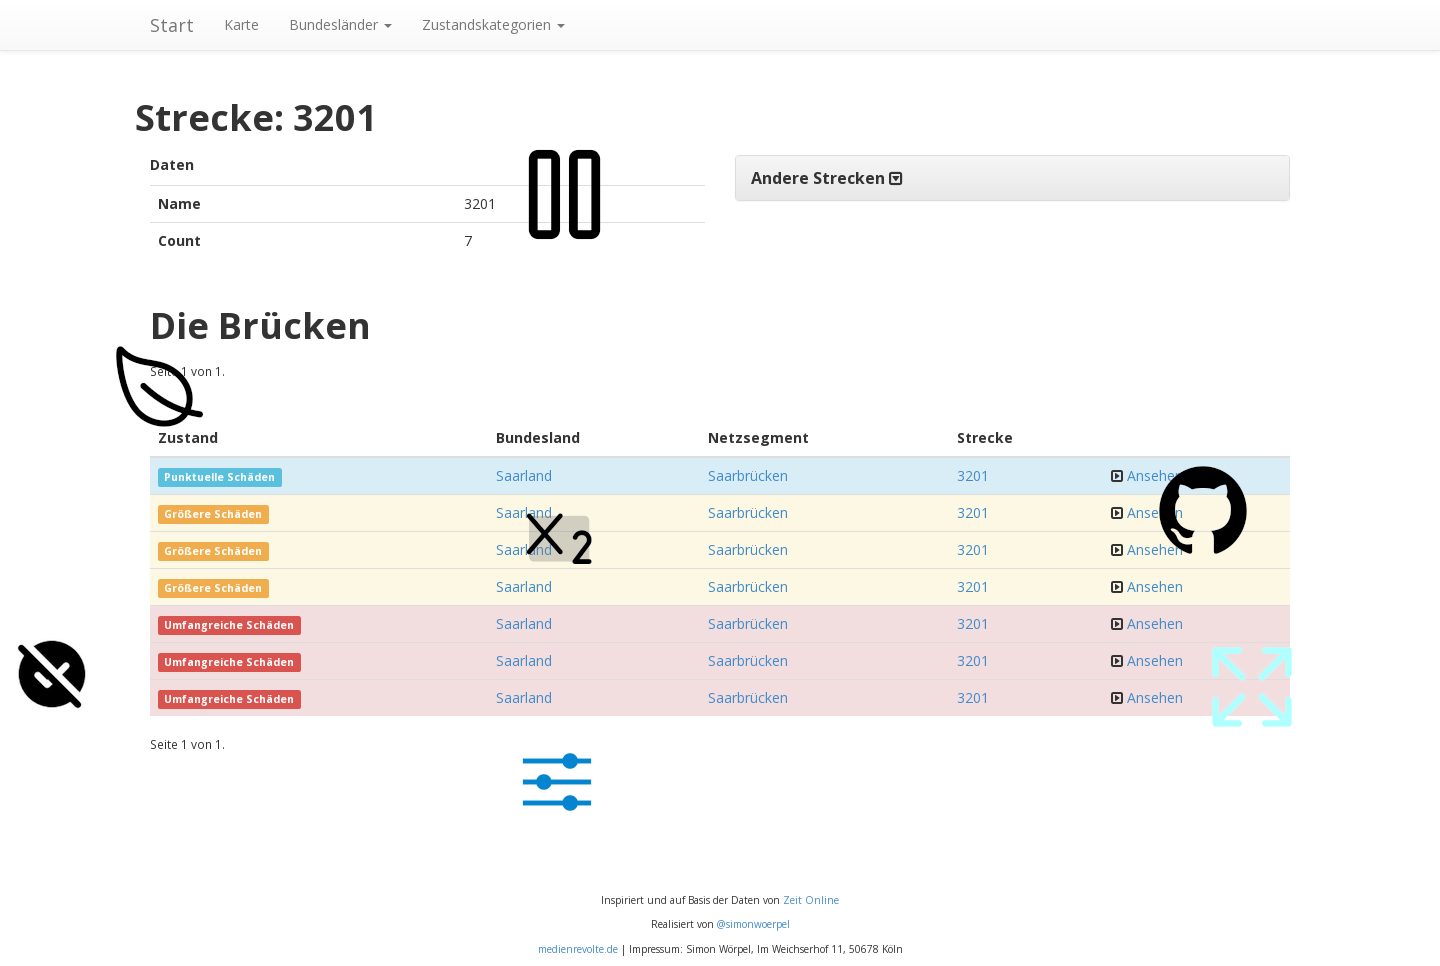 This screenshot has height=966, width=1440. What do you see at coordinates (564, 194) in the screenshot?
I see `pause media playback` at bounding box center [564, 194].